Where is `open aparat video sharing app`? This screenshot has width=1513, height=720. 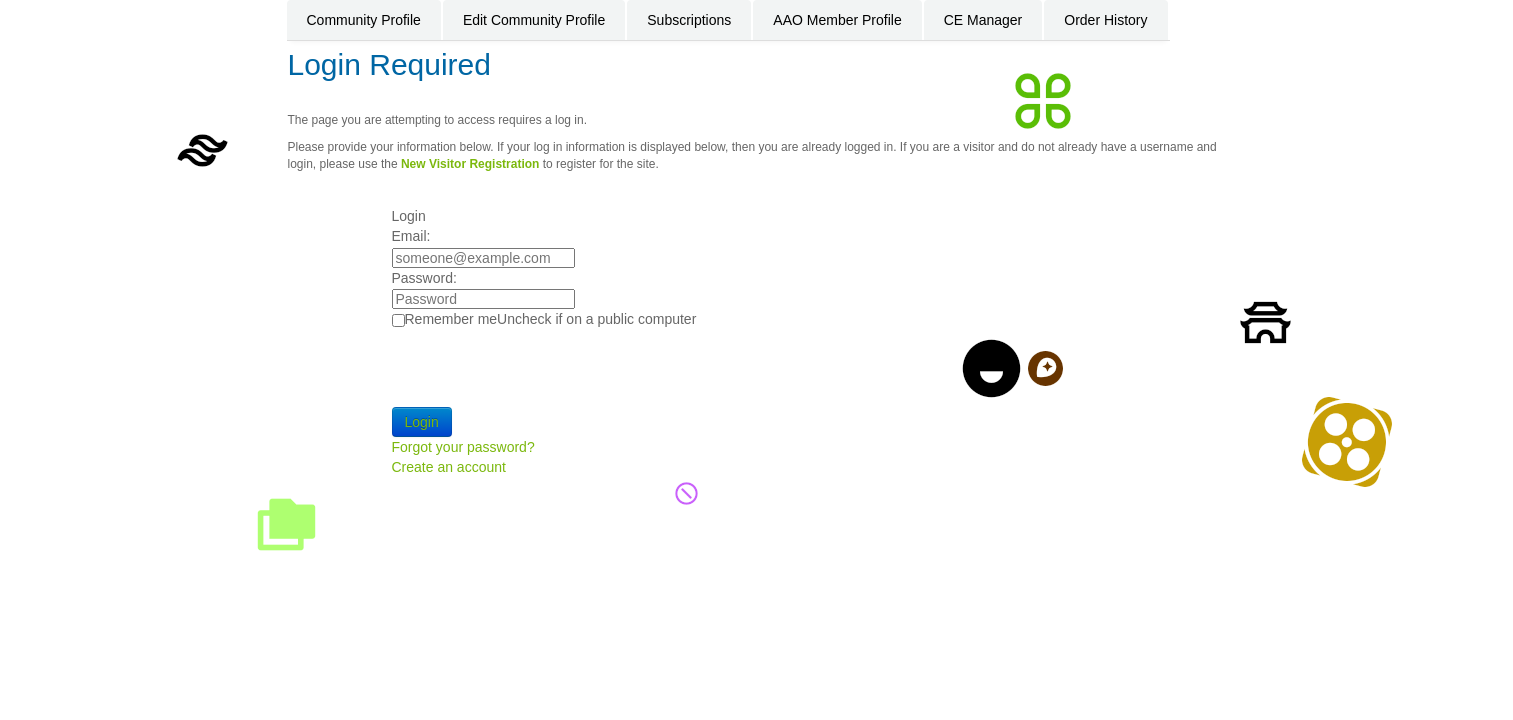
open aparat video sharing app is located at coordinates (1347, 442).